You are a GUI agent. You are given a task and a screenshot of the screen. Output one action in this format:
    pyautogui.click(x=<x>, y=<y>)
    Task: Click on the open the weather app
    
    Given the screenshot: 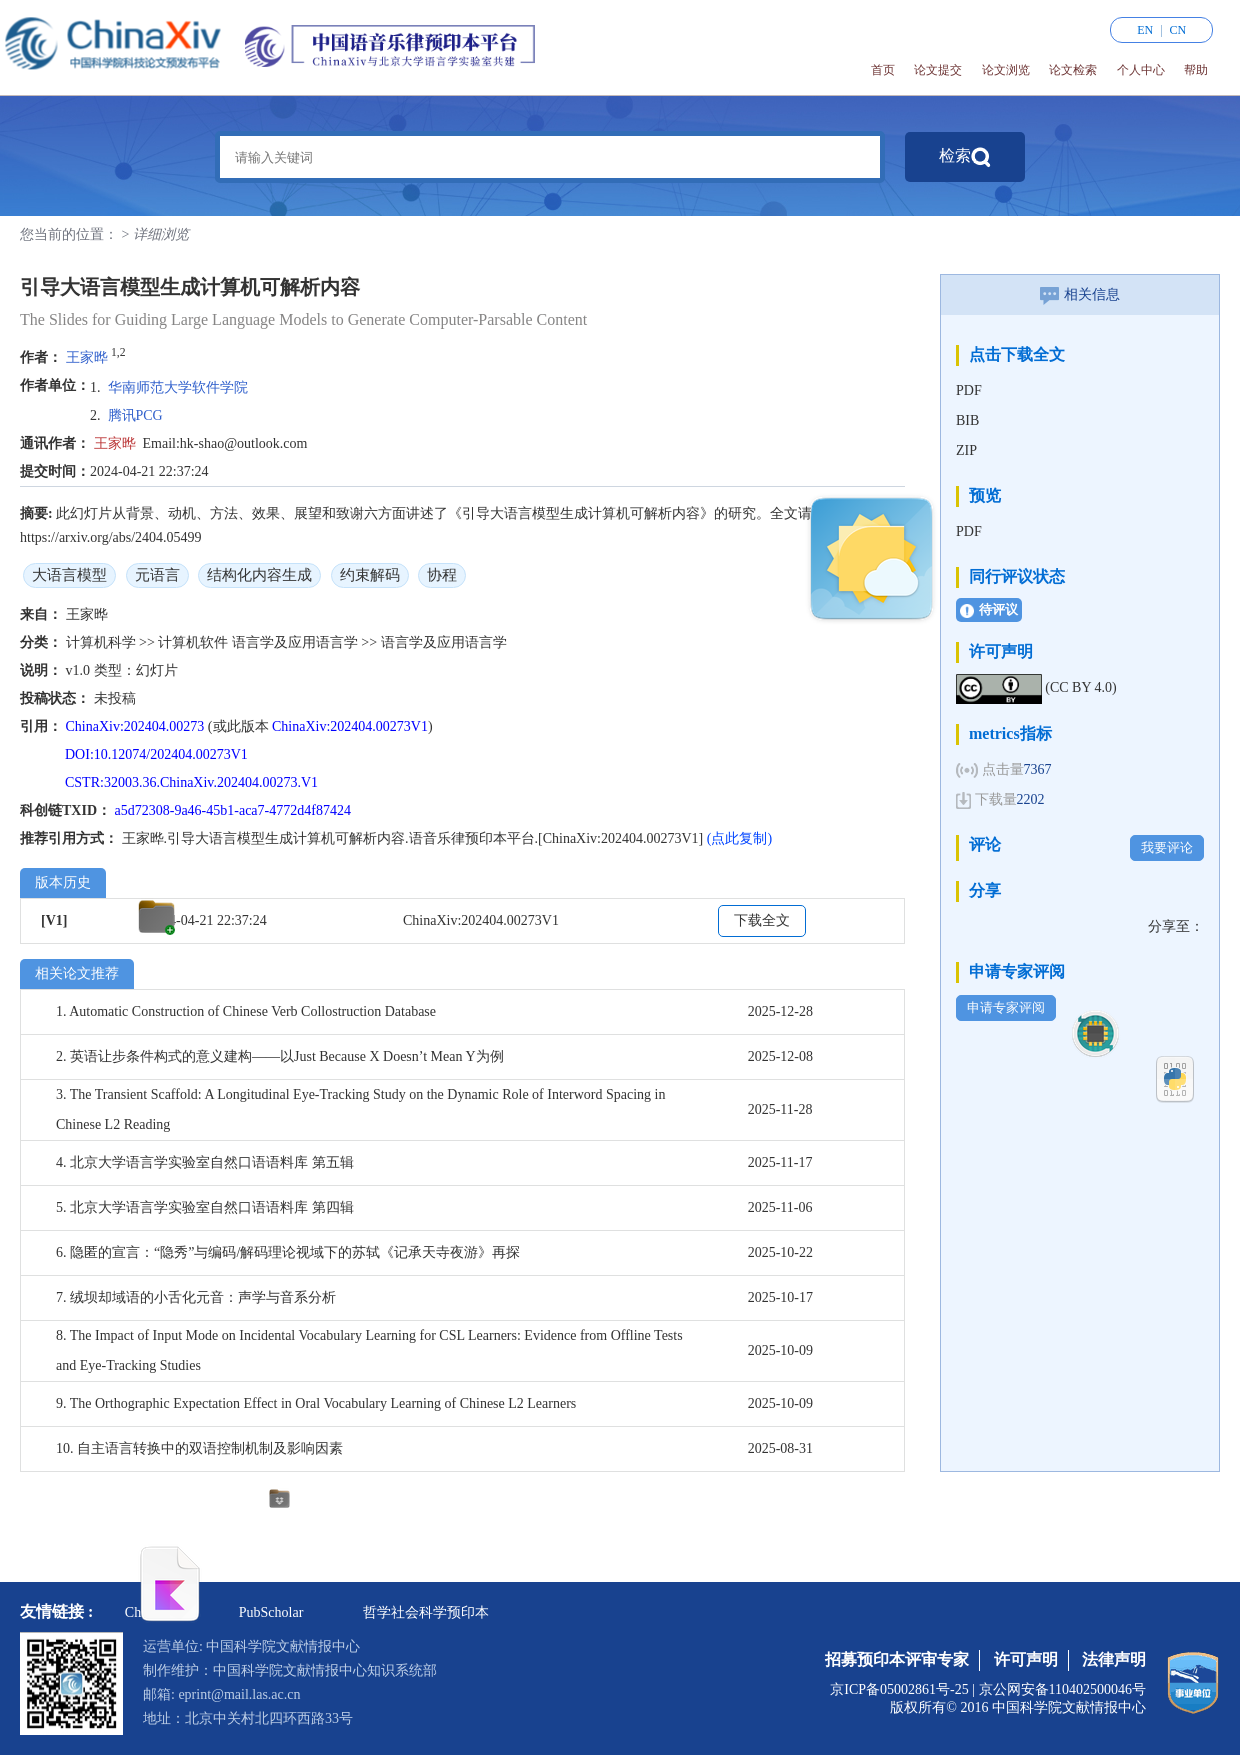 What is the action you would take?
    pyautogui.click(x=871, y=558)
    